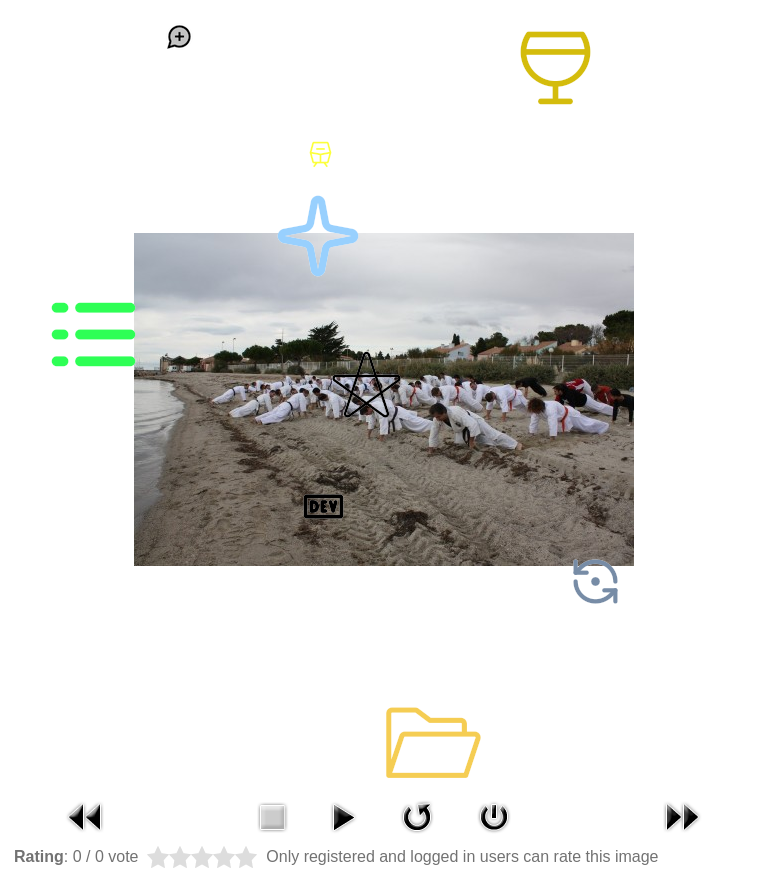  Describe the element at coordinates (93, 334) in the screenshot. I see `view items in a list format` at that location.